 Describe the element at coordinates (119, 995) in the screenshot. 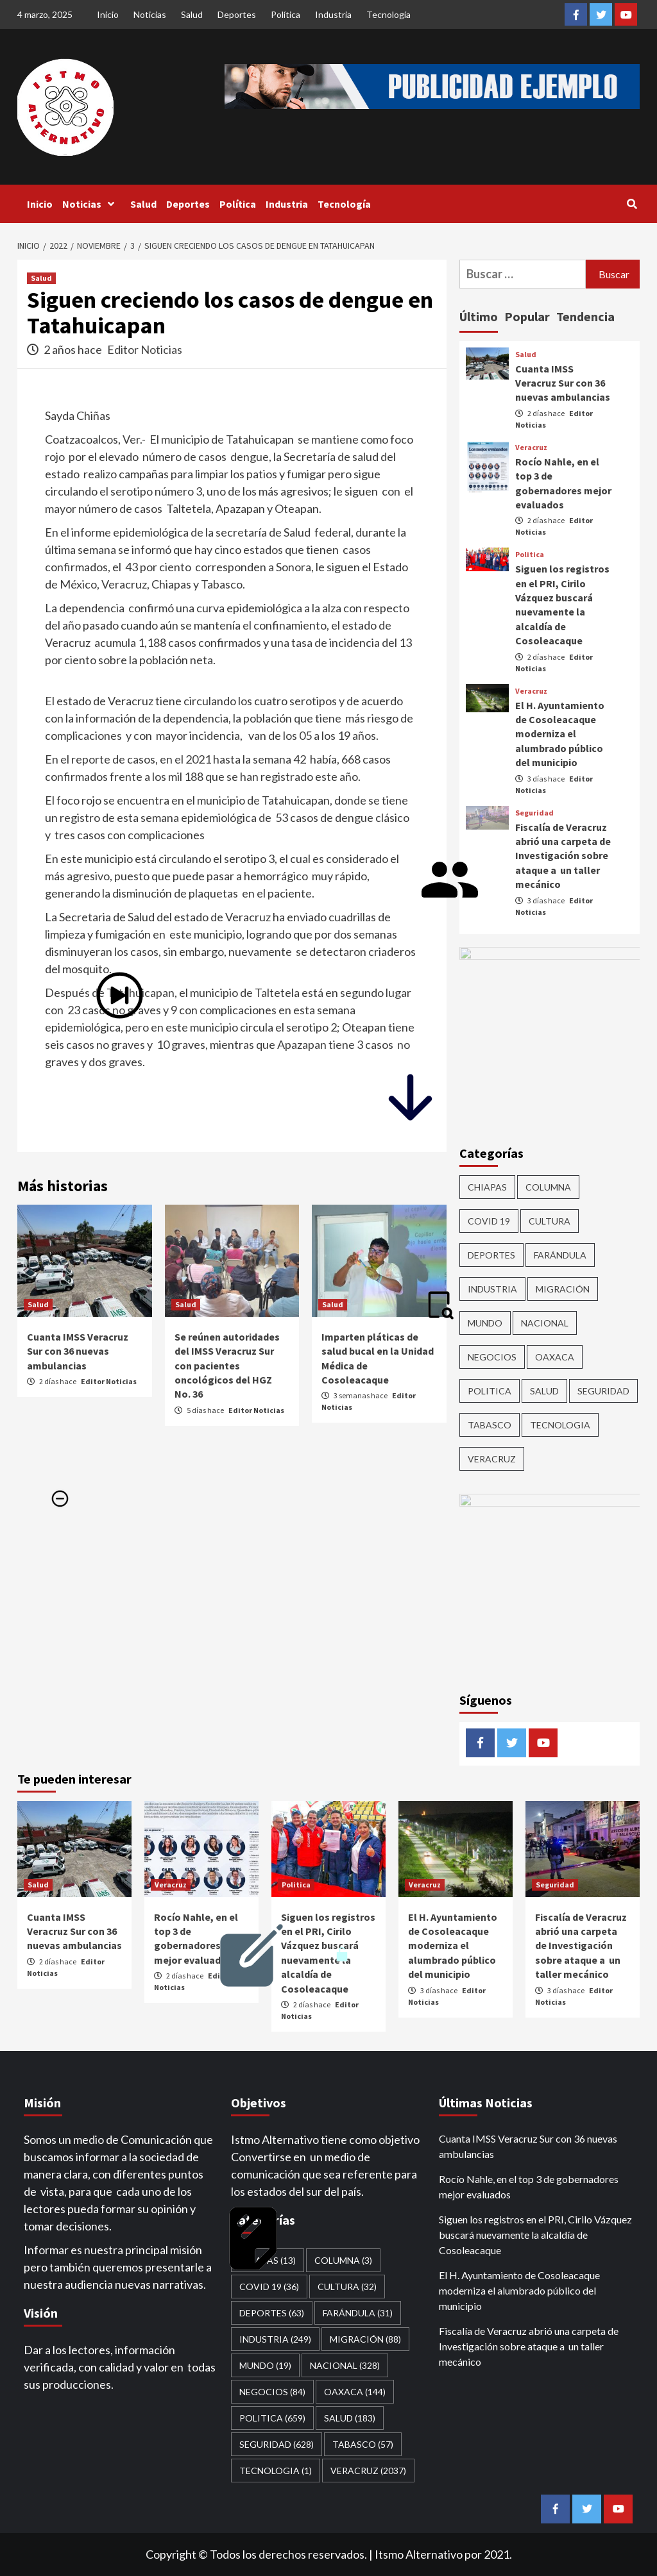

I see `skip to the next track` at that location.